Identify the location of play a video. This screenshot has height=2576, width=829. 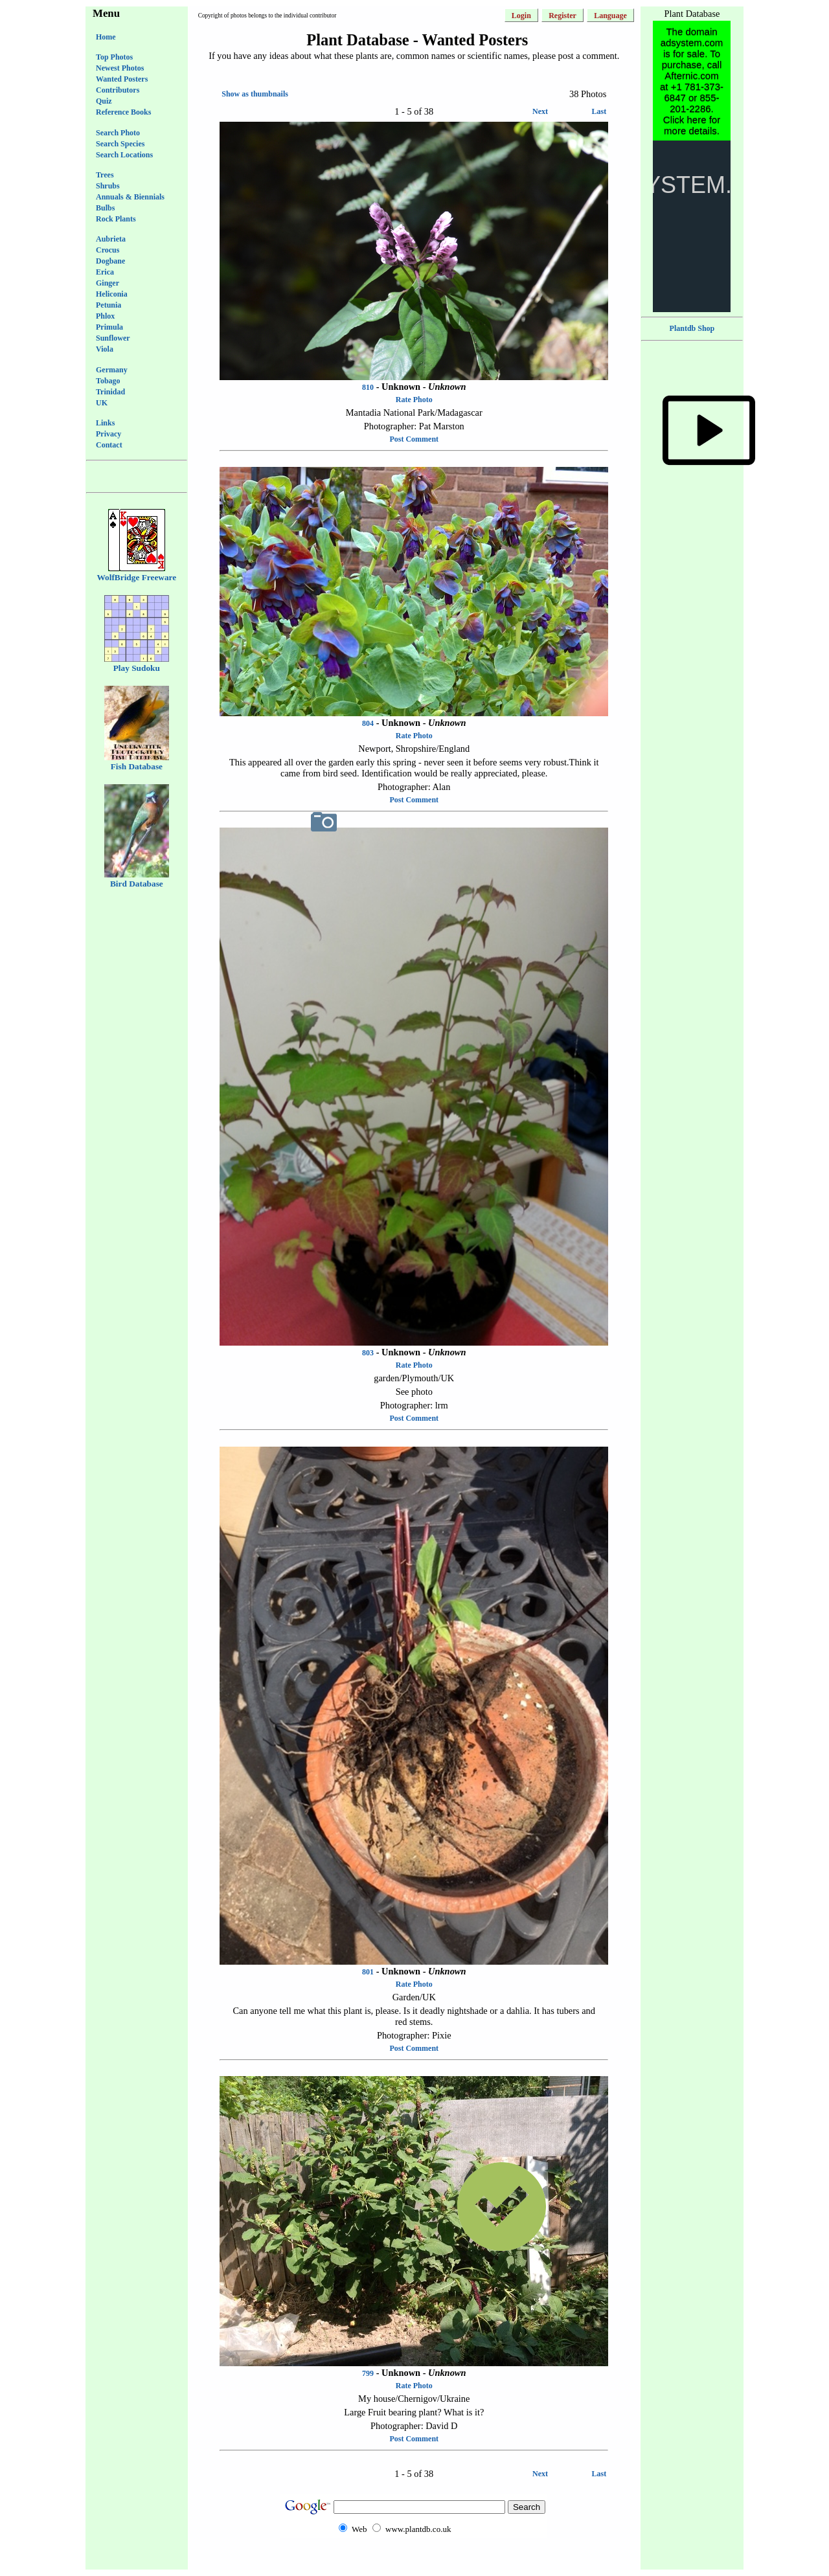
(709, 430).